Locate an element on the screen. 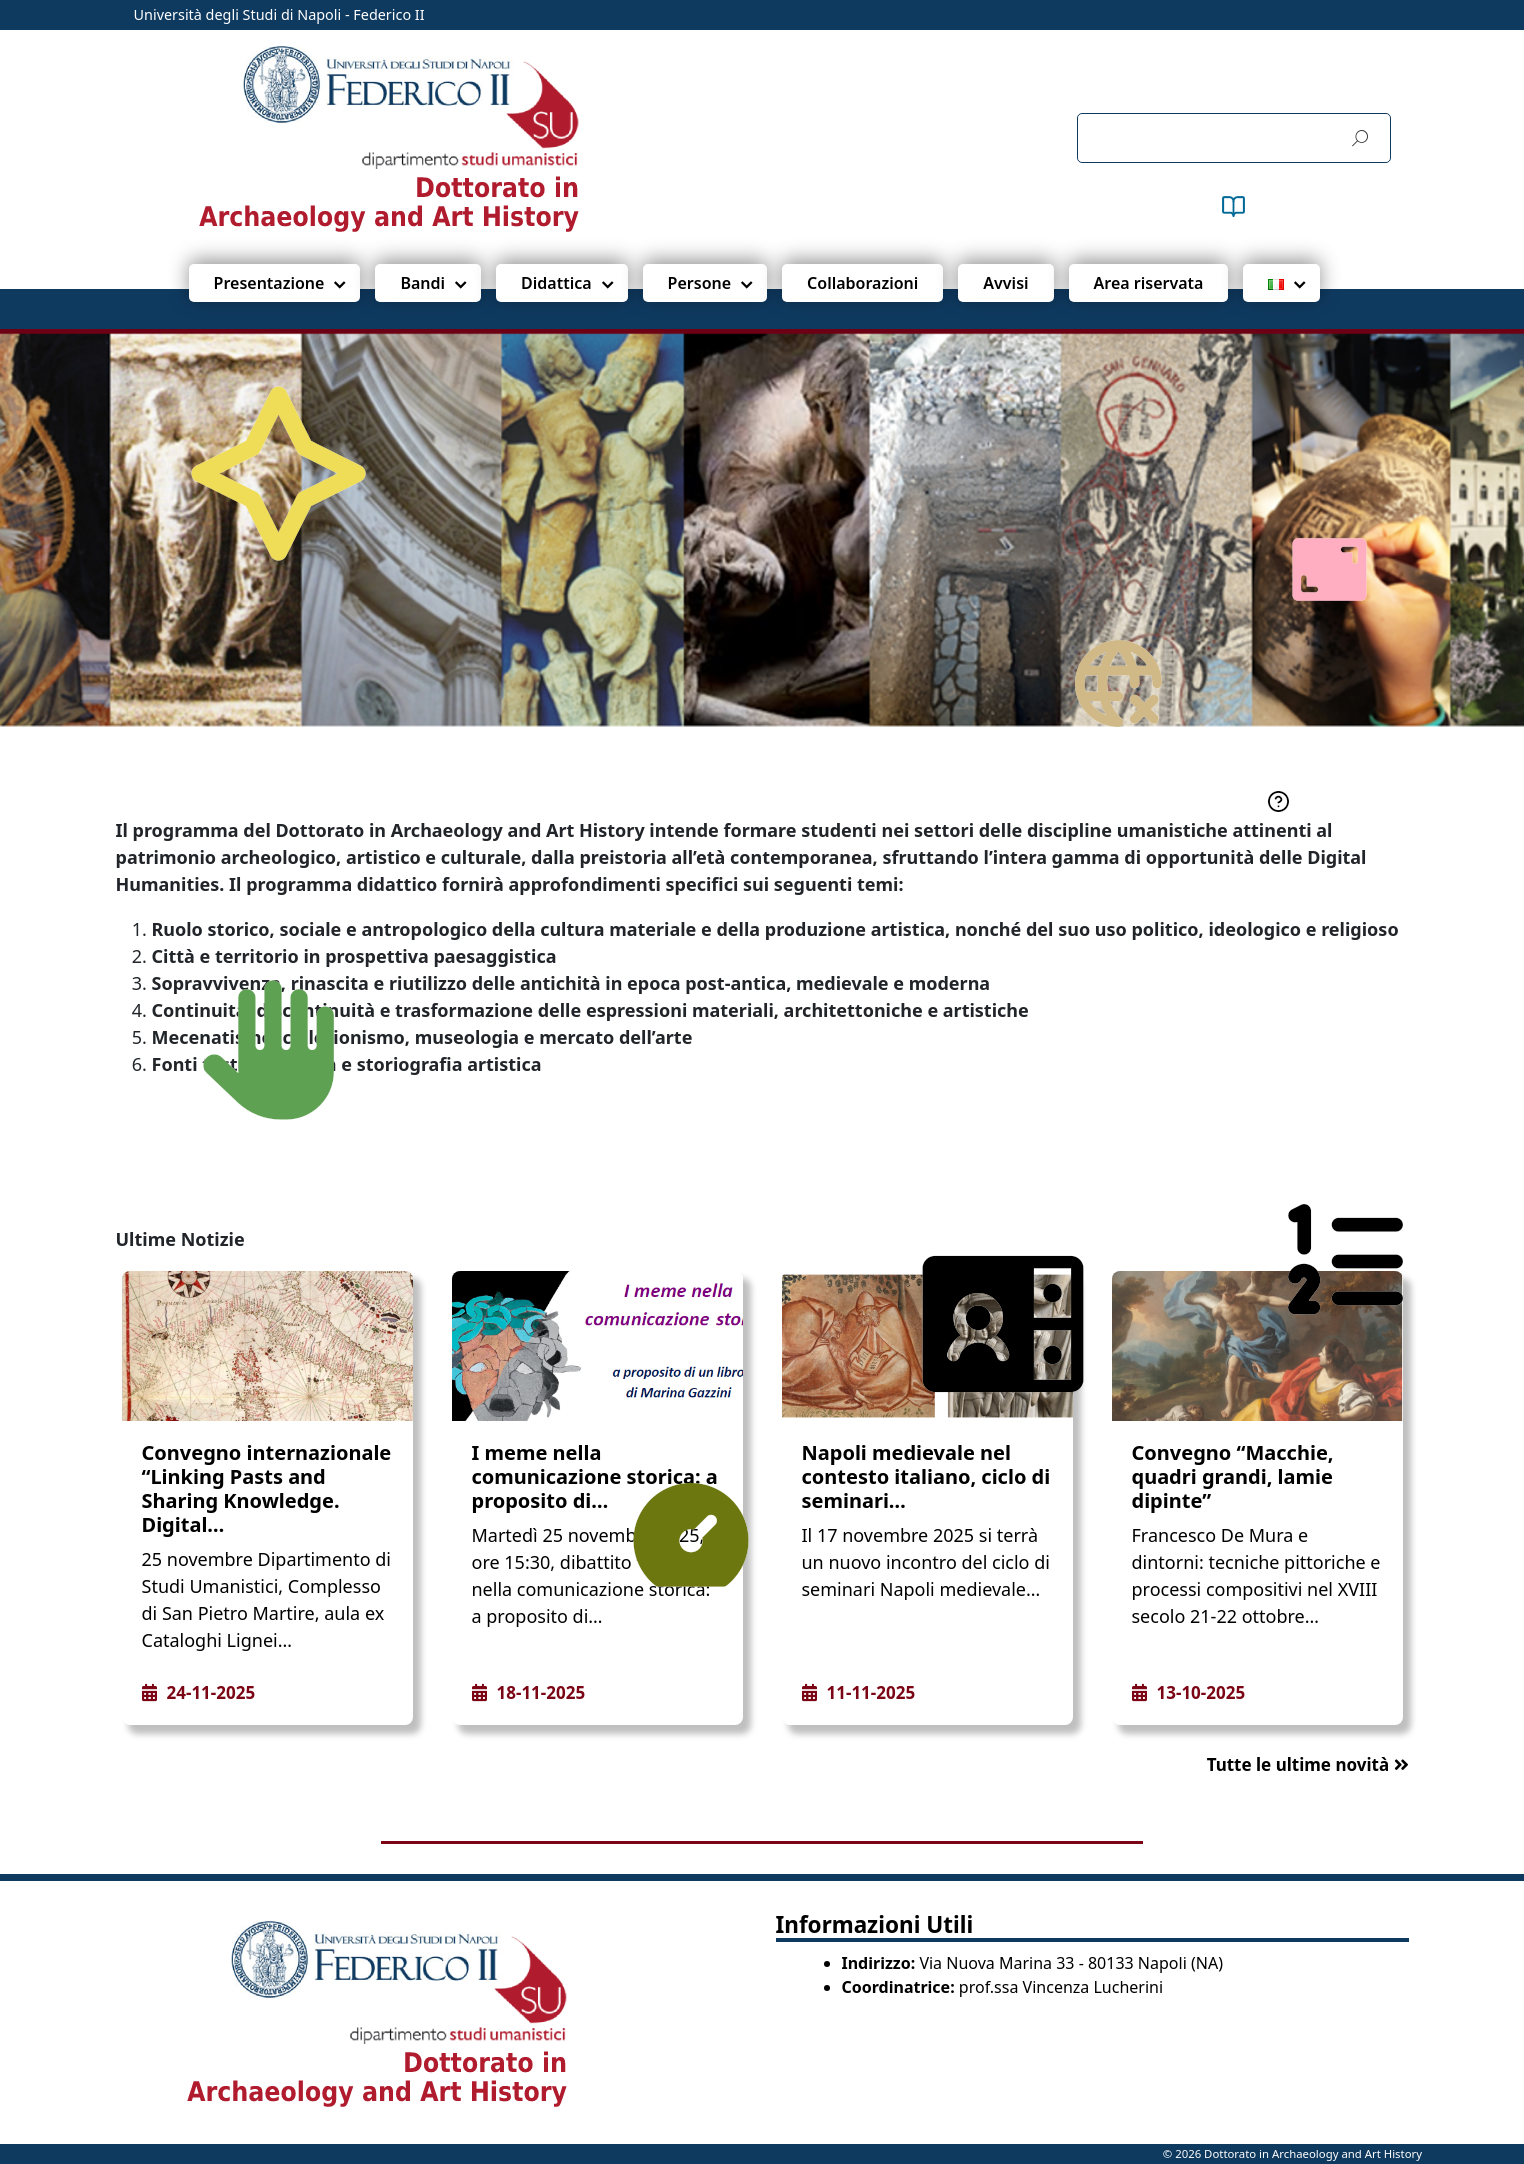 This screenshot has height=2164, width=1524. stop or pause an action is located at coordinates (273, 1050).